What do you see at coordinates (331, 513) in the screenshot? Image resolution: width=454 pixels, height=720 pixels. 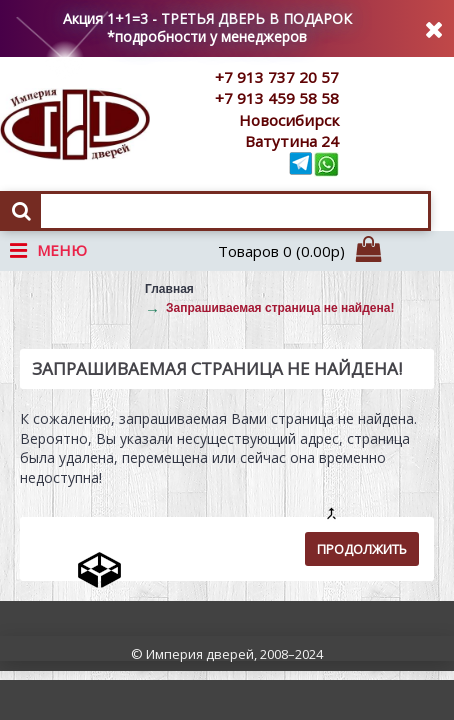 I see `merge branches or items together` at bounding box center [331, 513].